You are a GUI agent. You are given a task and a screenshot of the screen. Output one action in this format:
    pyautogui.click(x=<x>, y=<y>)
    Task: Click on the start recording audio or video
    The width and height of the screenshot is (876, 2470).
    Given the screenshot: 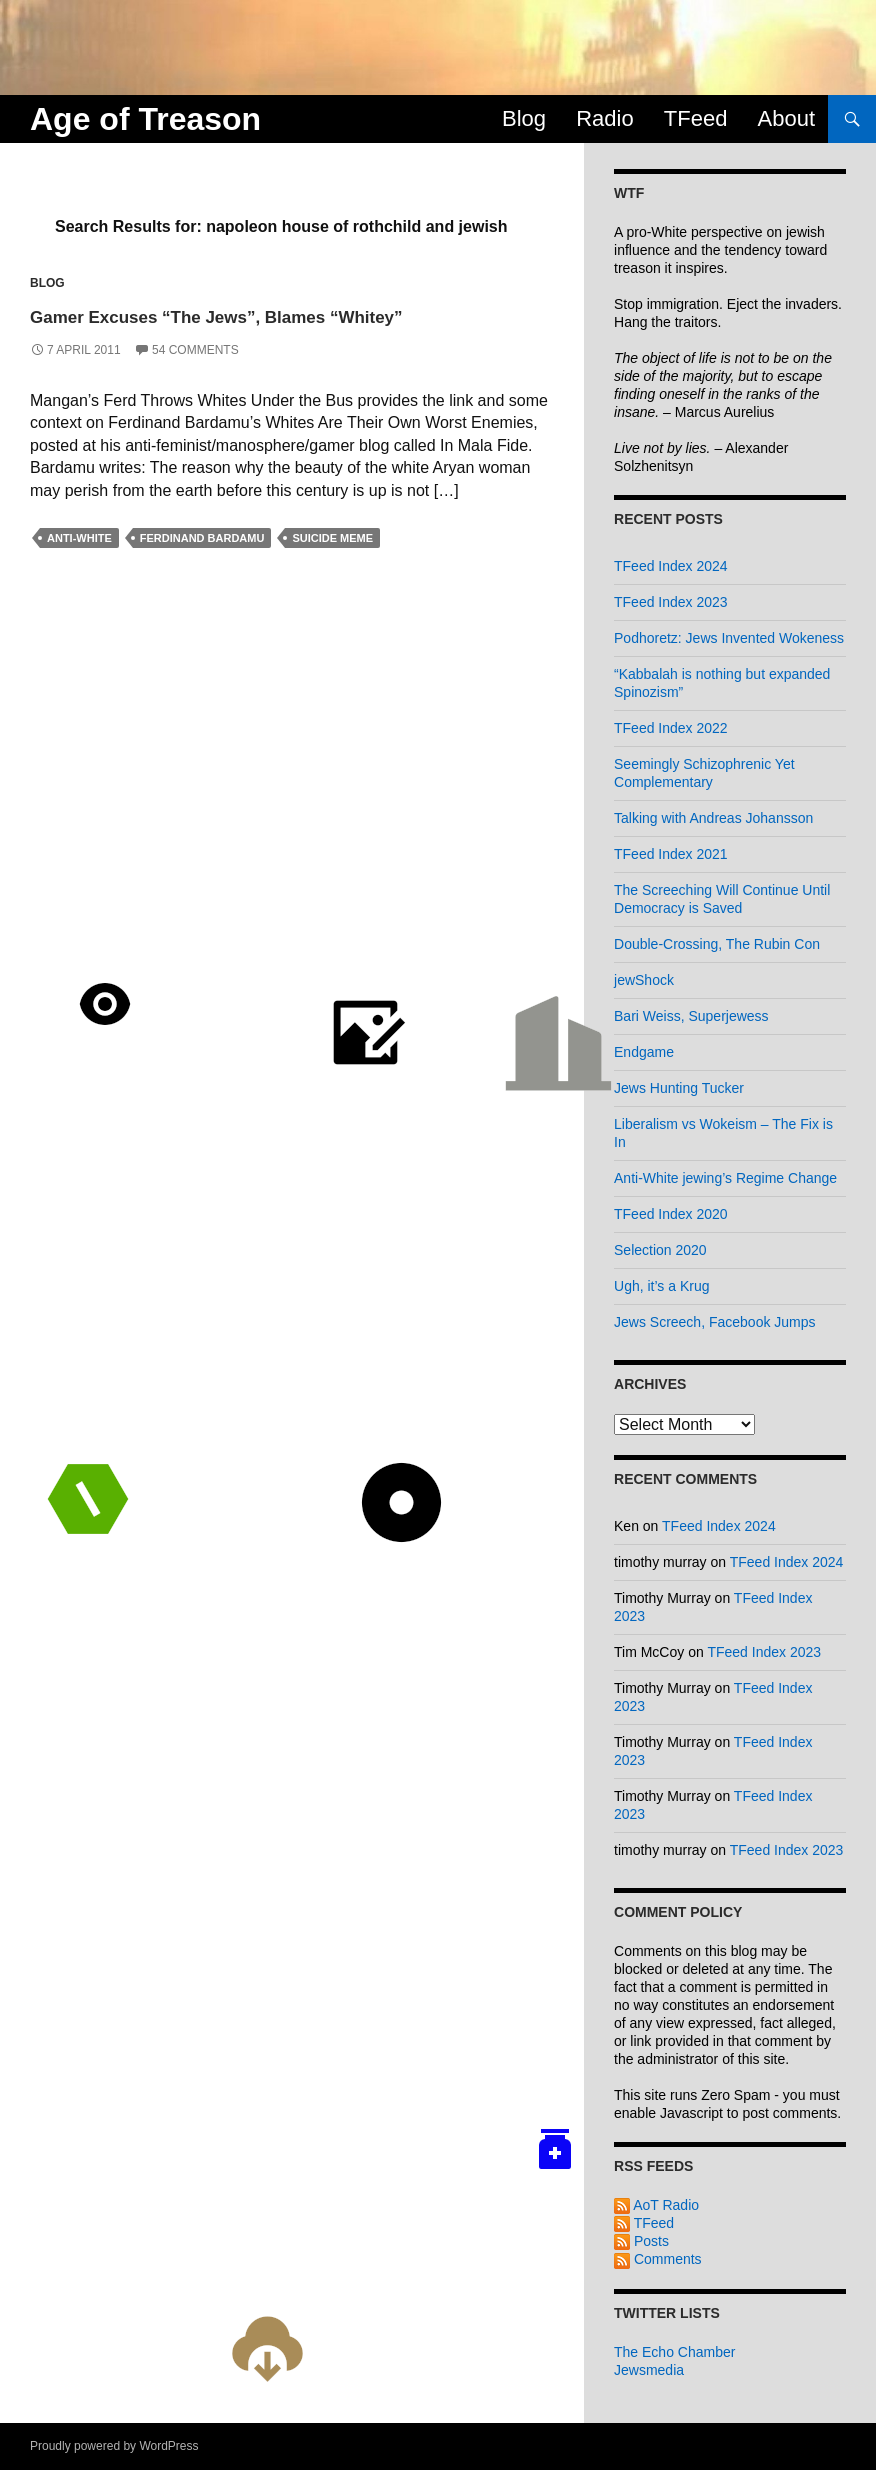 What is the action you would take?
    pyautogui.click(x=401, y=1502)
    